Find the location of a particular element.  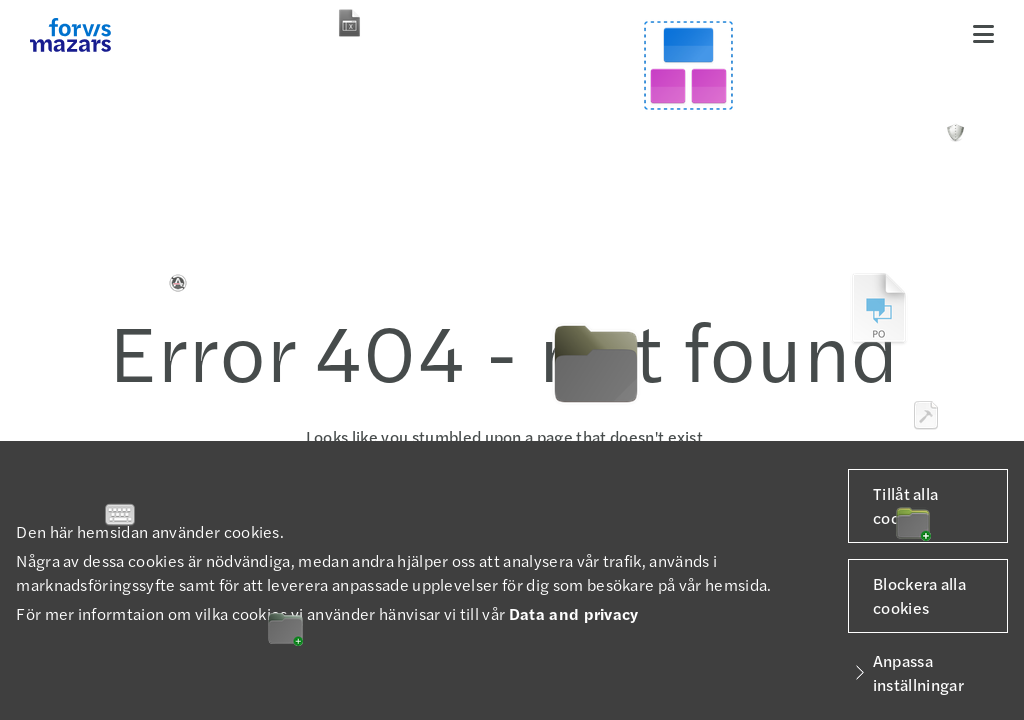

a PO translation file is located at coordinates (879, 309).